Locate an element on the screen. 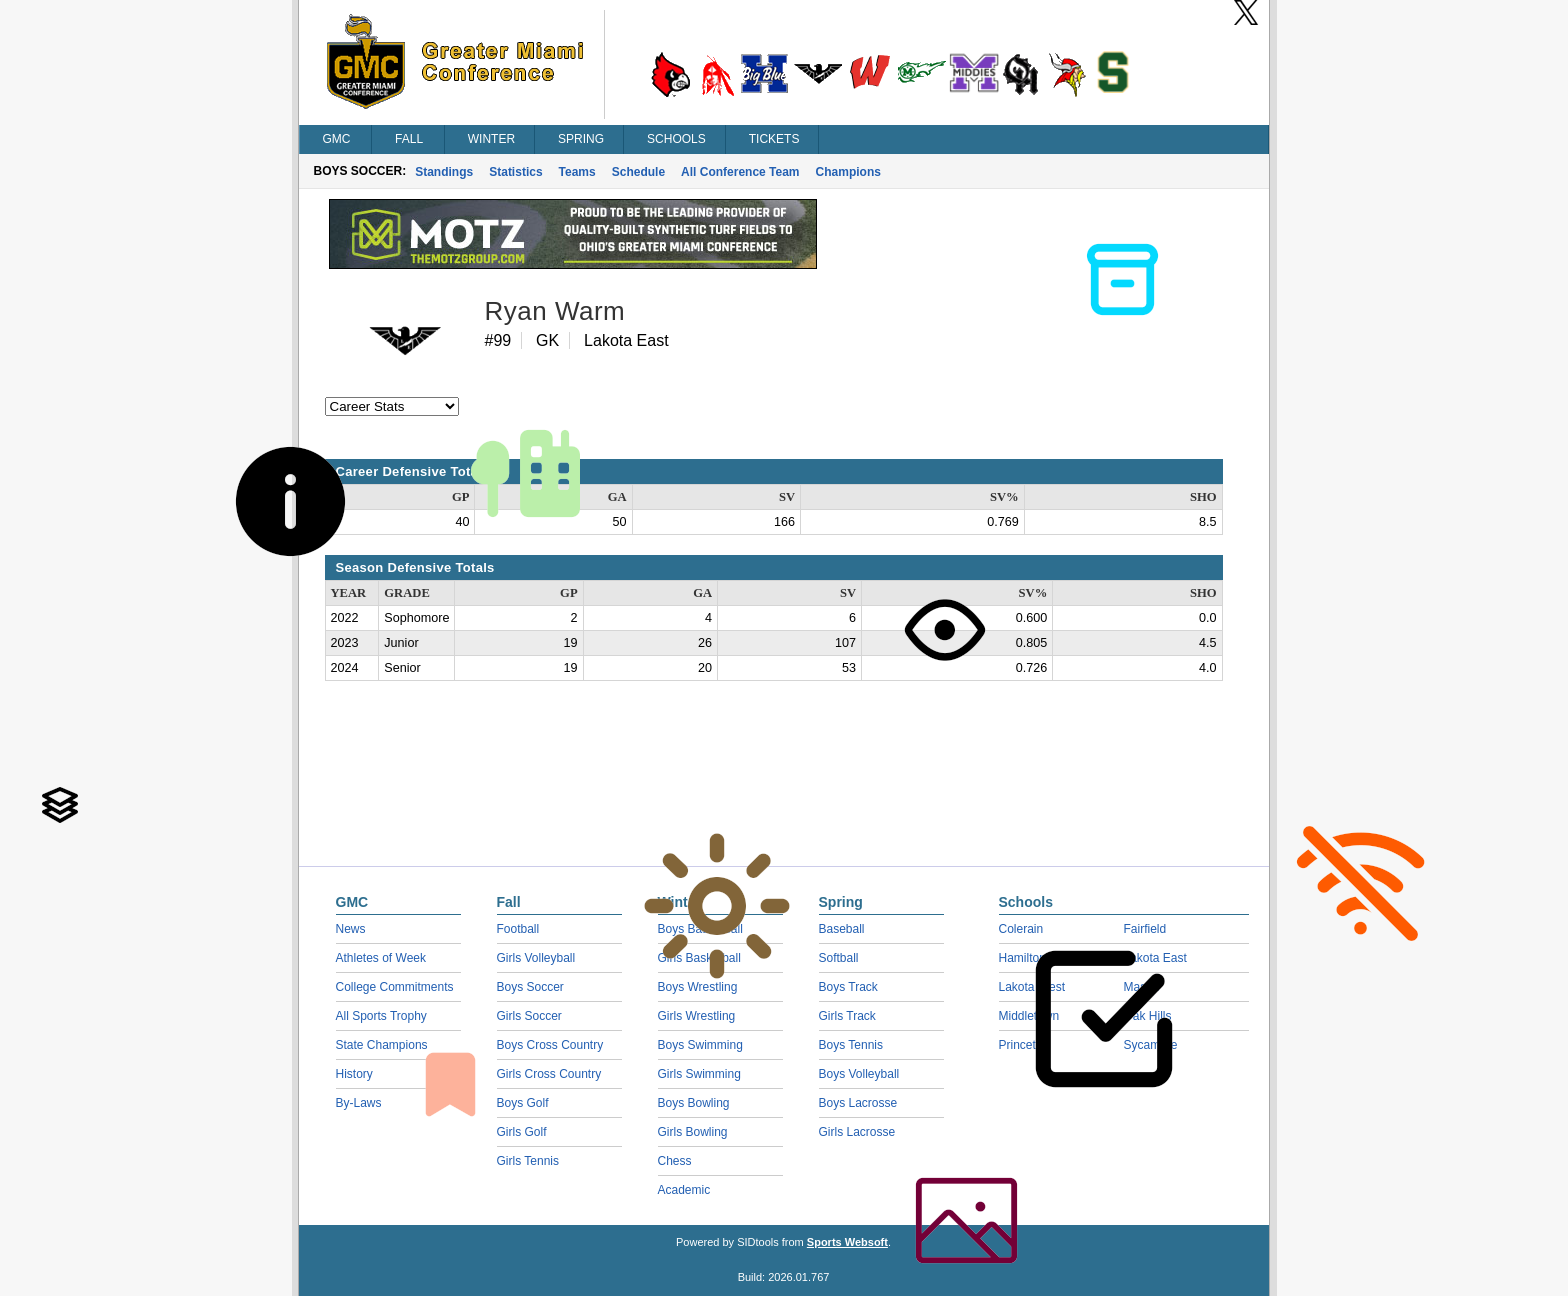 Image resolution: width=1568 pixels, height=1296 pixels. wifi is disabled or unavailable is located at coordinates (1360, 883).